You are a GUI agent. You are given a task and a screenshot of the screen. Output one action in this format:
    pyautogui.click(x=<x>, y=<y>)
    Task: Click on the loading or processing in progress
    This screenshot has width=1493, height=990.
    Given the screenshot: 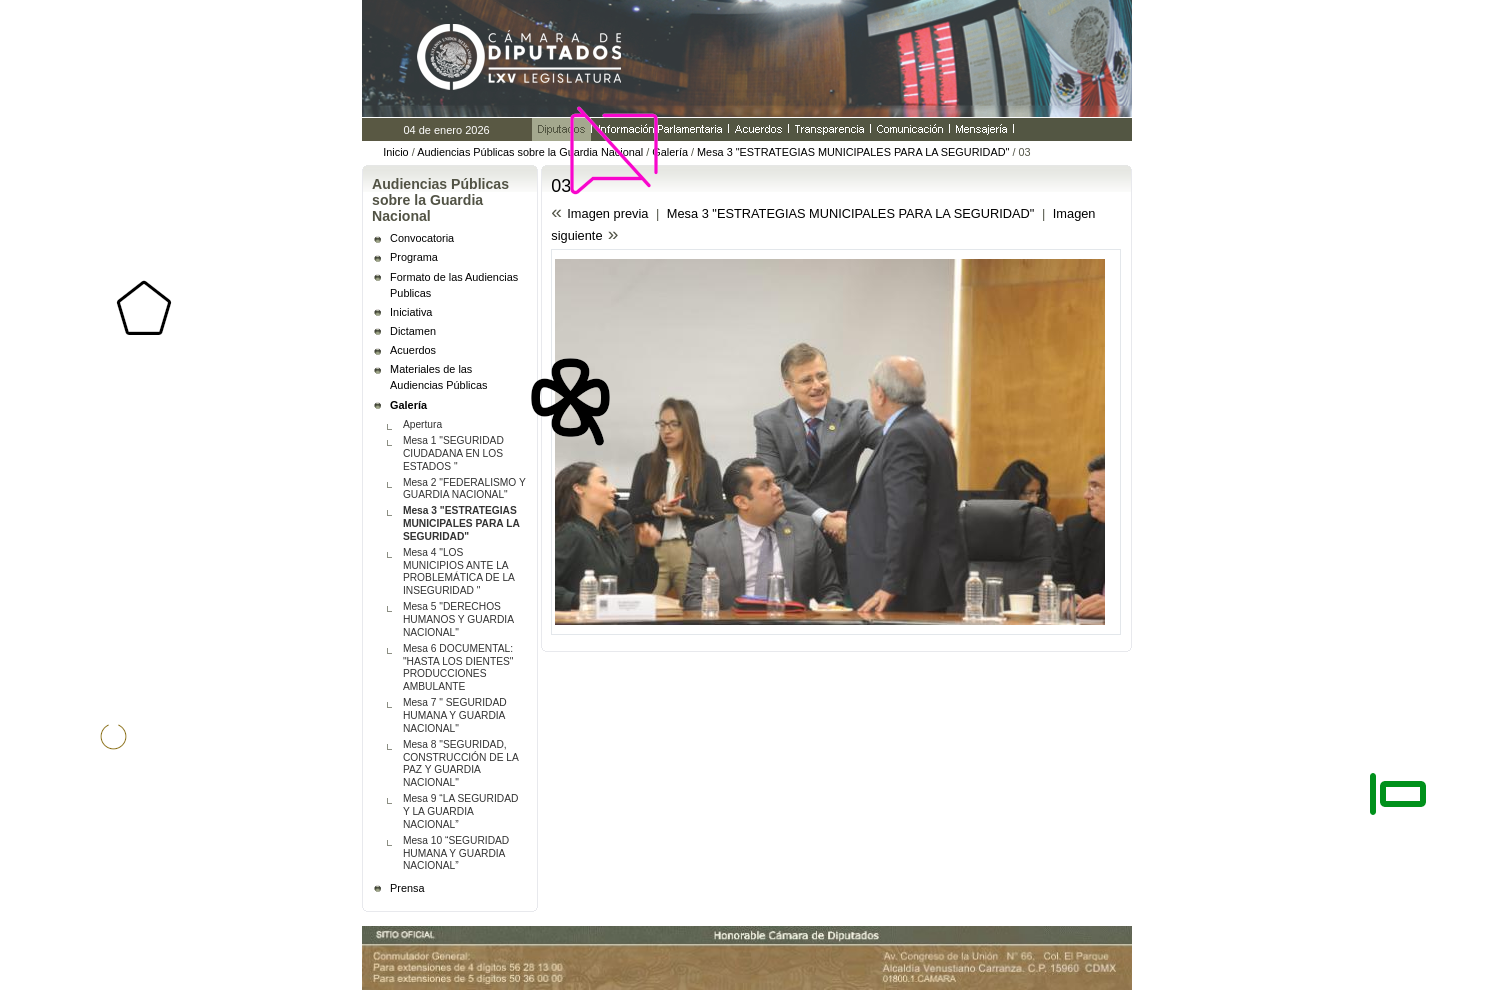 What is the action you would take?
    pyautogui.click(x=113, y=736)
    